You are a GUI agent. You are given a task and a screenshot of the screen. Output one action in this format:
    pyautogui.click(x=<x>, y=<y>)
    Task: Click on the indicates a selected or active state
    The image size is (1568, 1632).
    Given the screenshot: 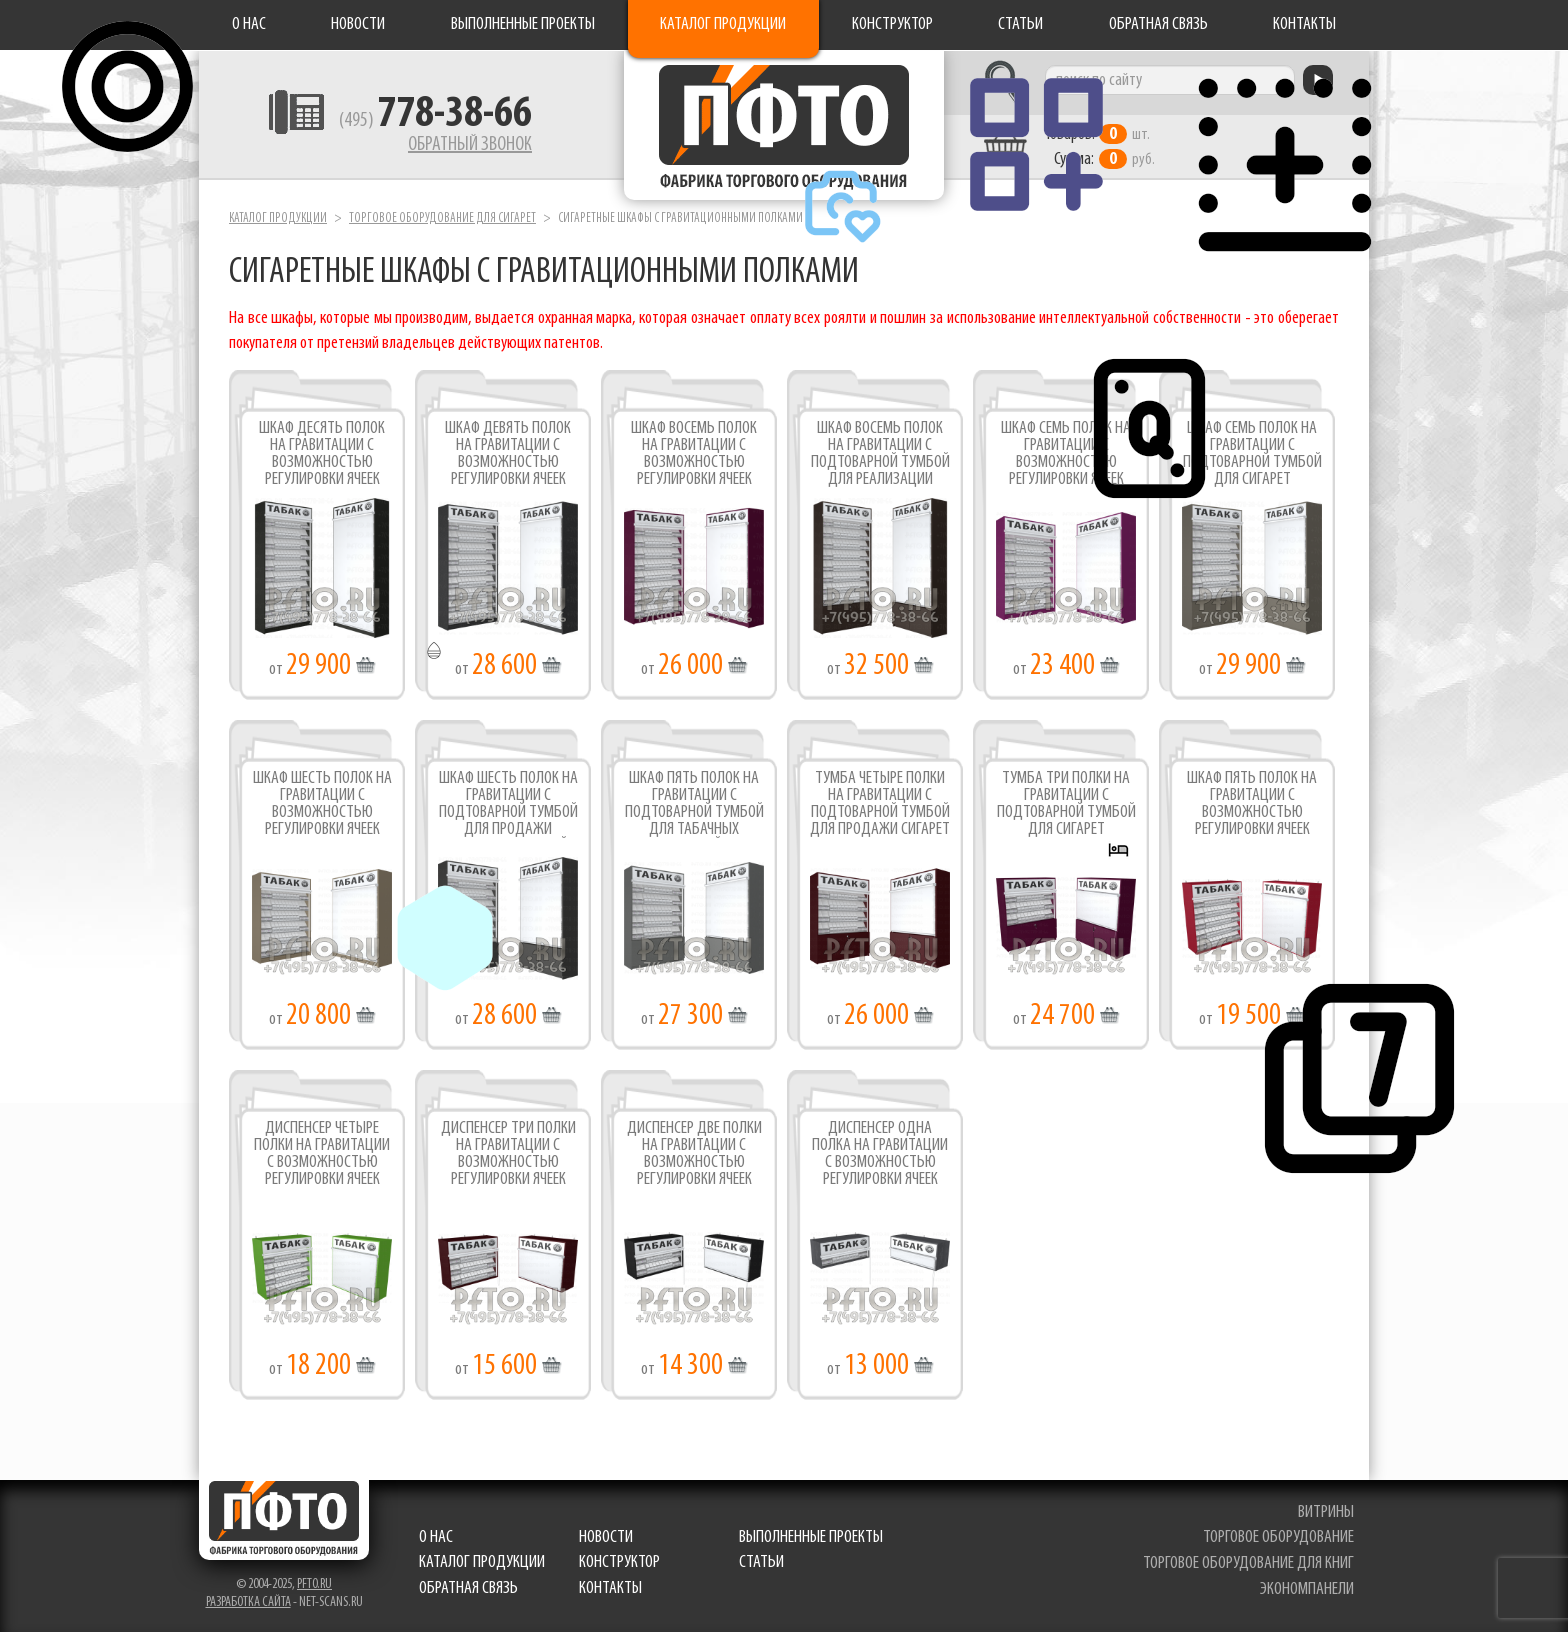 What is the action you would take?
    pyautogui.click(x=445, y=938)
    